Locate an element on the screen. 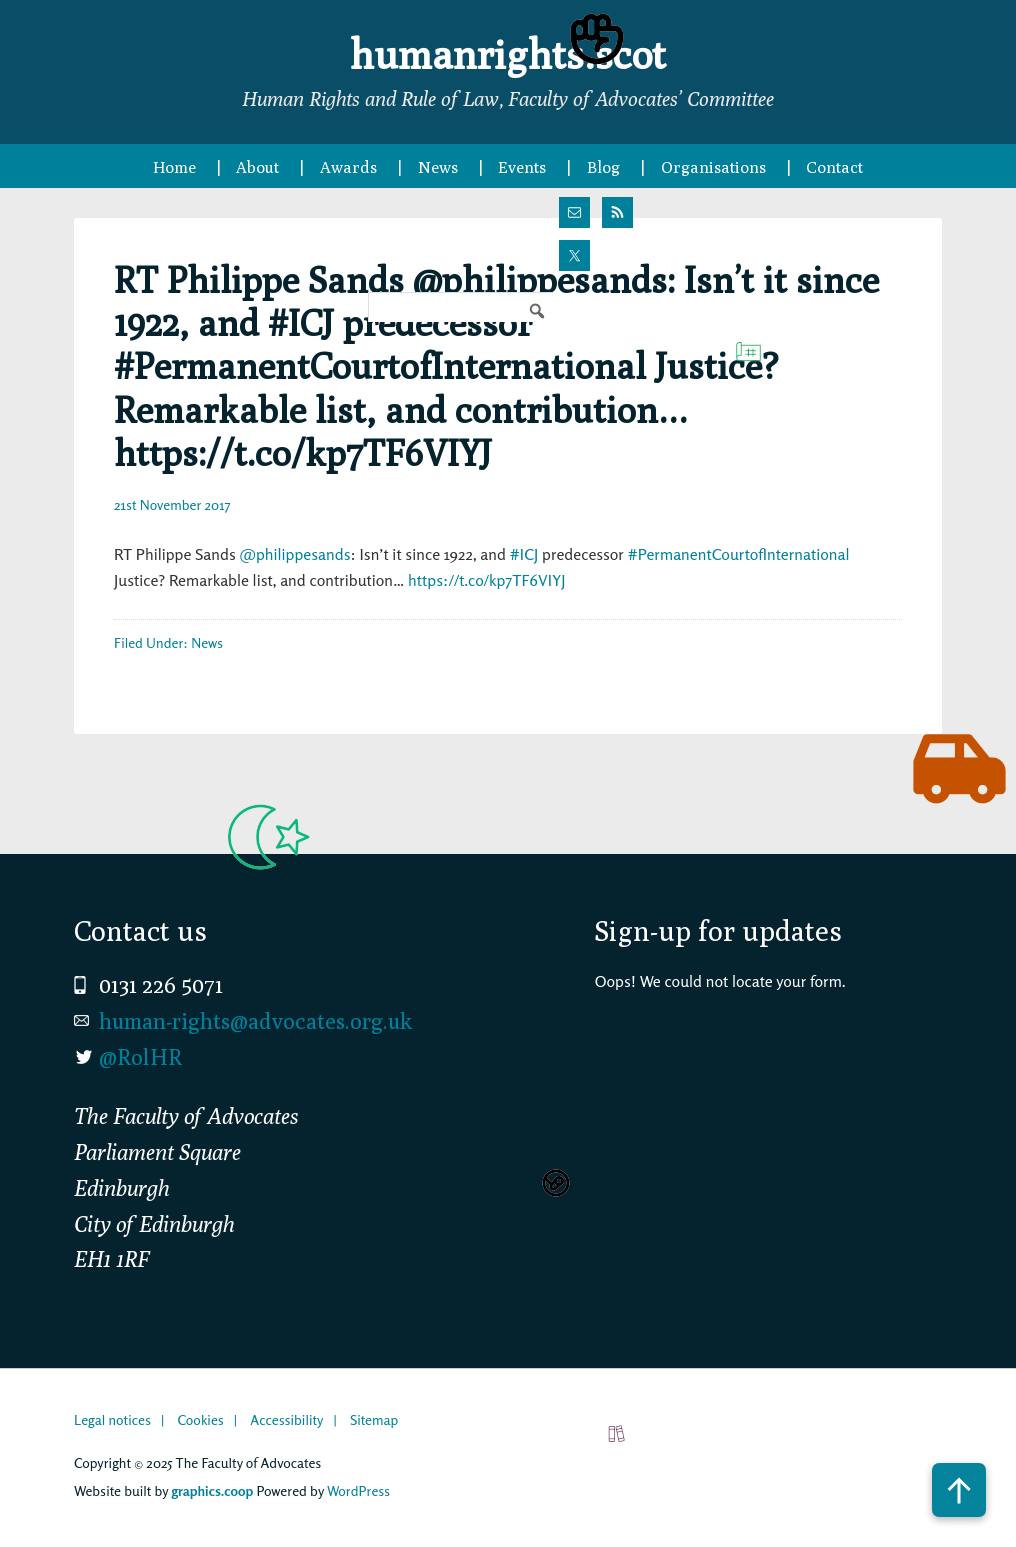  open steam gaming platform is located at coordinates (556, 1183).